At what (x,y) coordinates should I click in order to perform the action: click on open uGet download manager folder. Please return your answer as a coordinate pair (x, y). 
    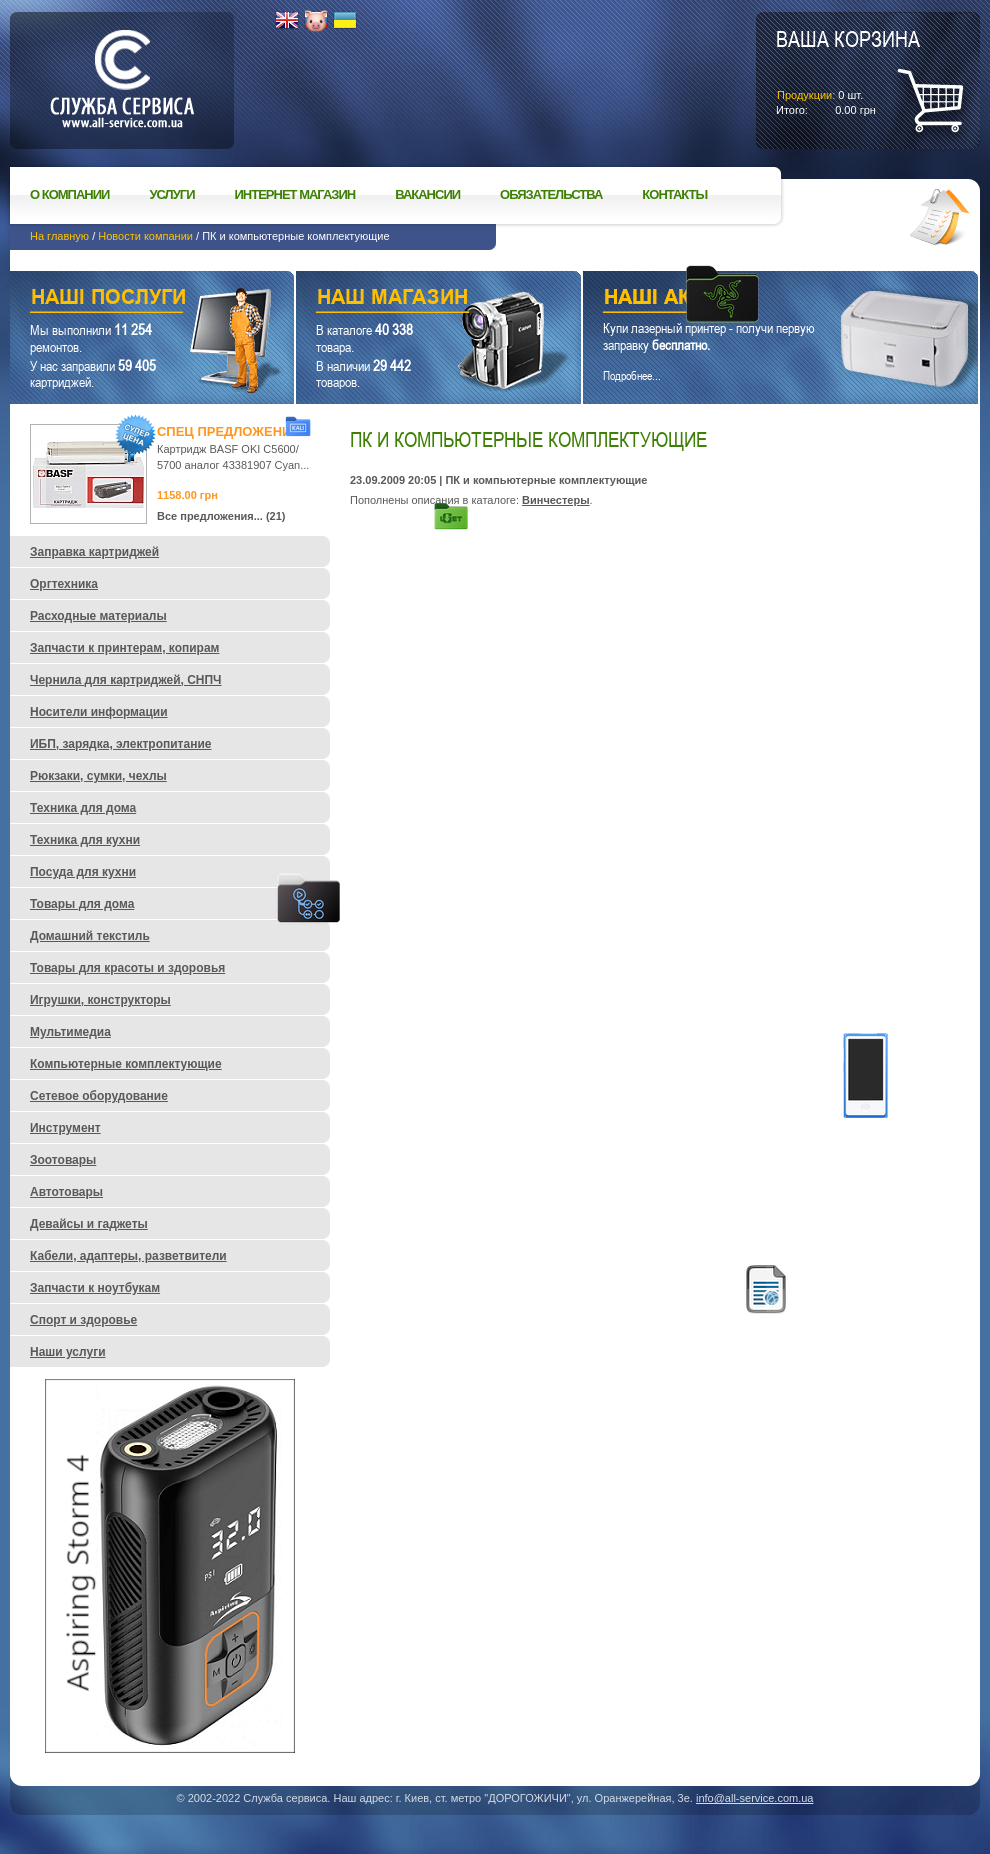
    Looking at the image, I should click on (451, 517).